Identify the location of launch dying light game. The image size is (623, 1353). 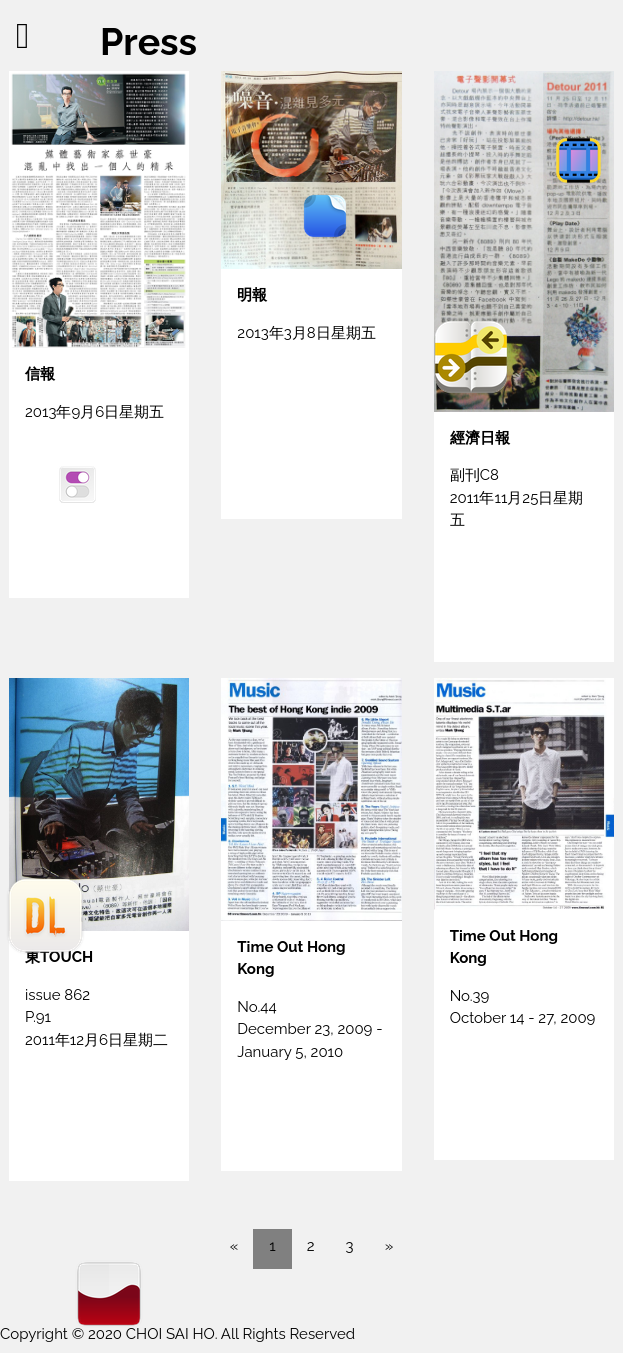
(45, 915).